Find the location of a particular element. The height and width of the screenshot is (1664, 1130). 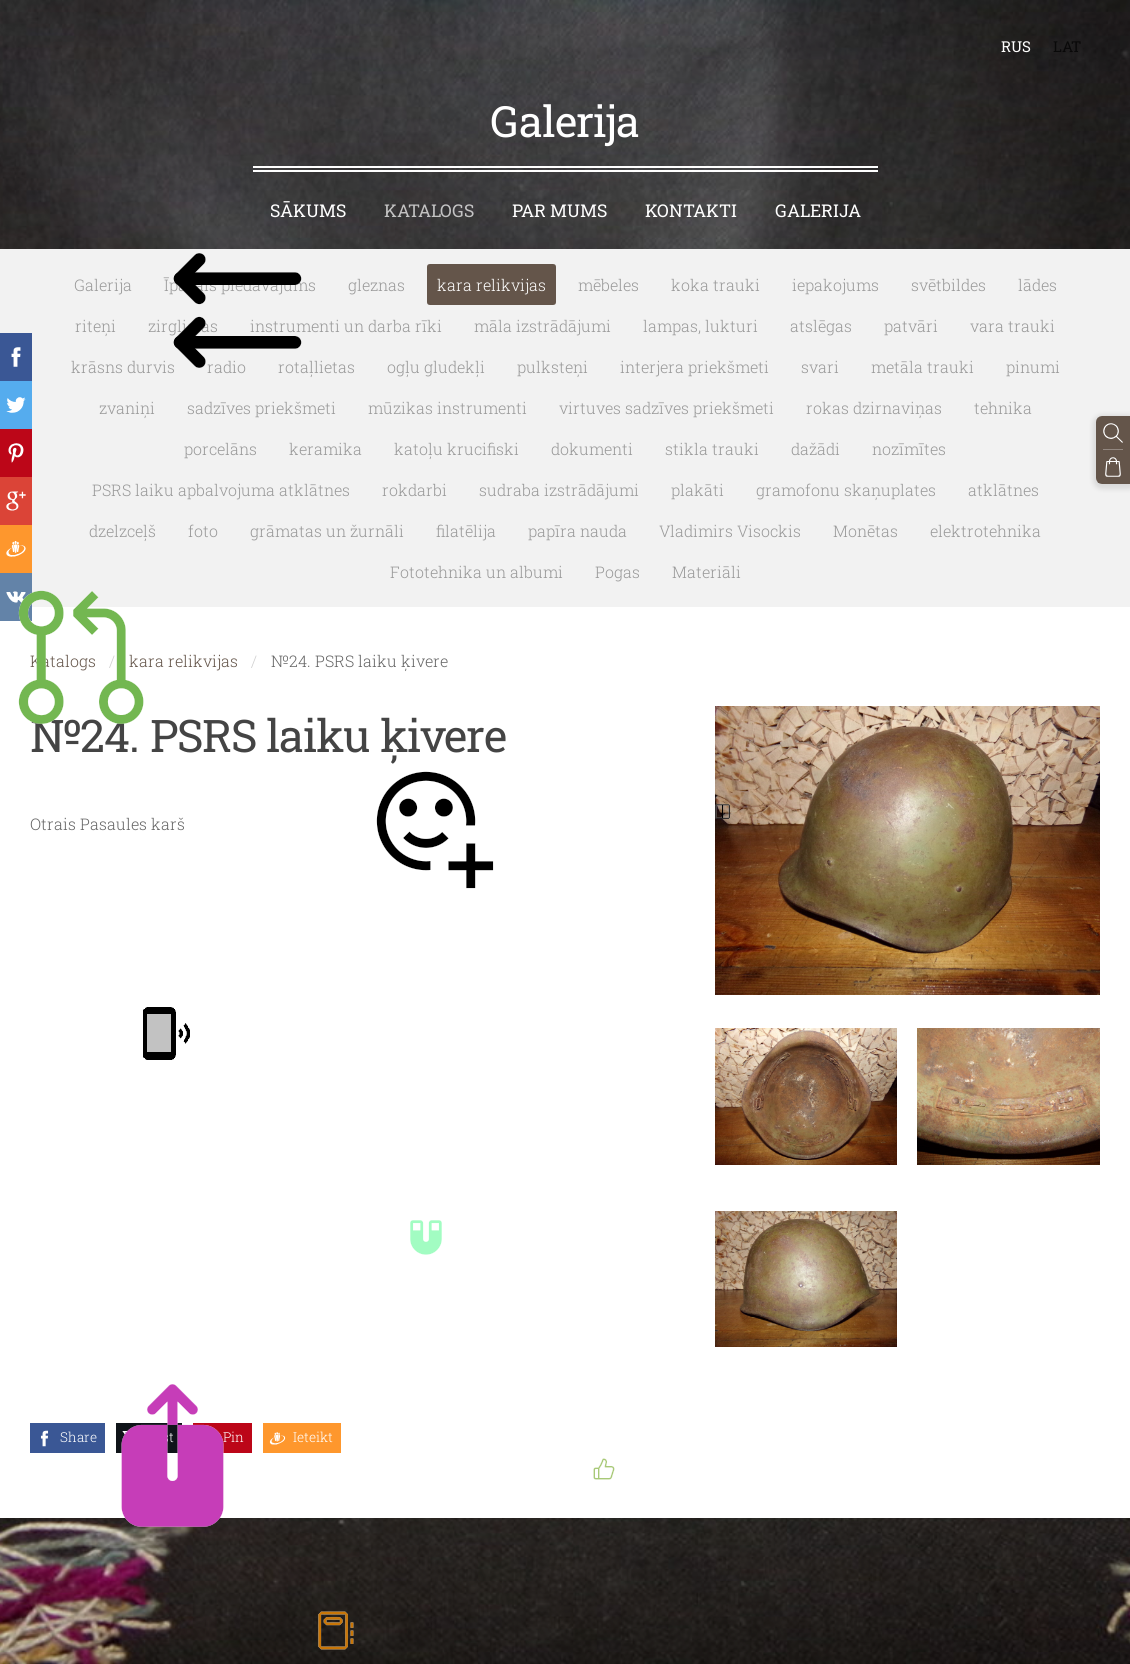

move items to the left is located at coordinates (237, 310).